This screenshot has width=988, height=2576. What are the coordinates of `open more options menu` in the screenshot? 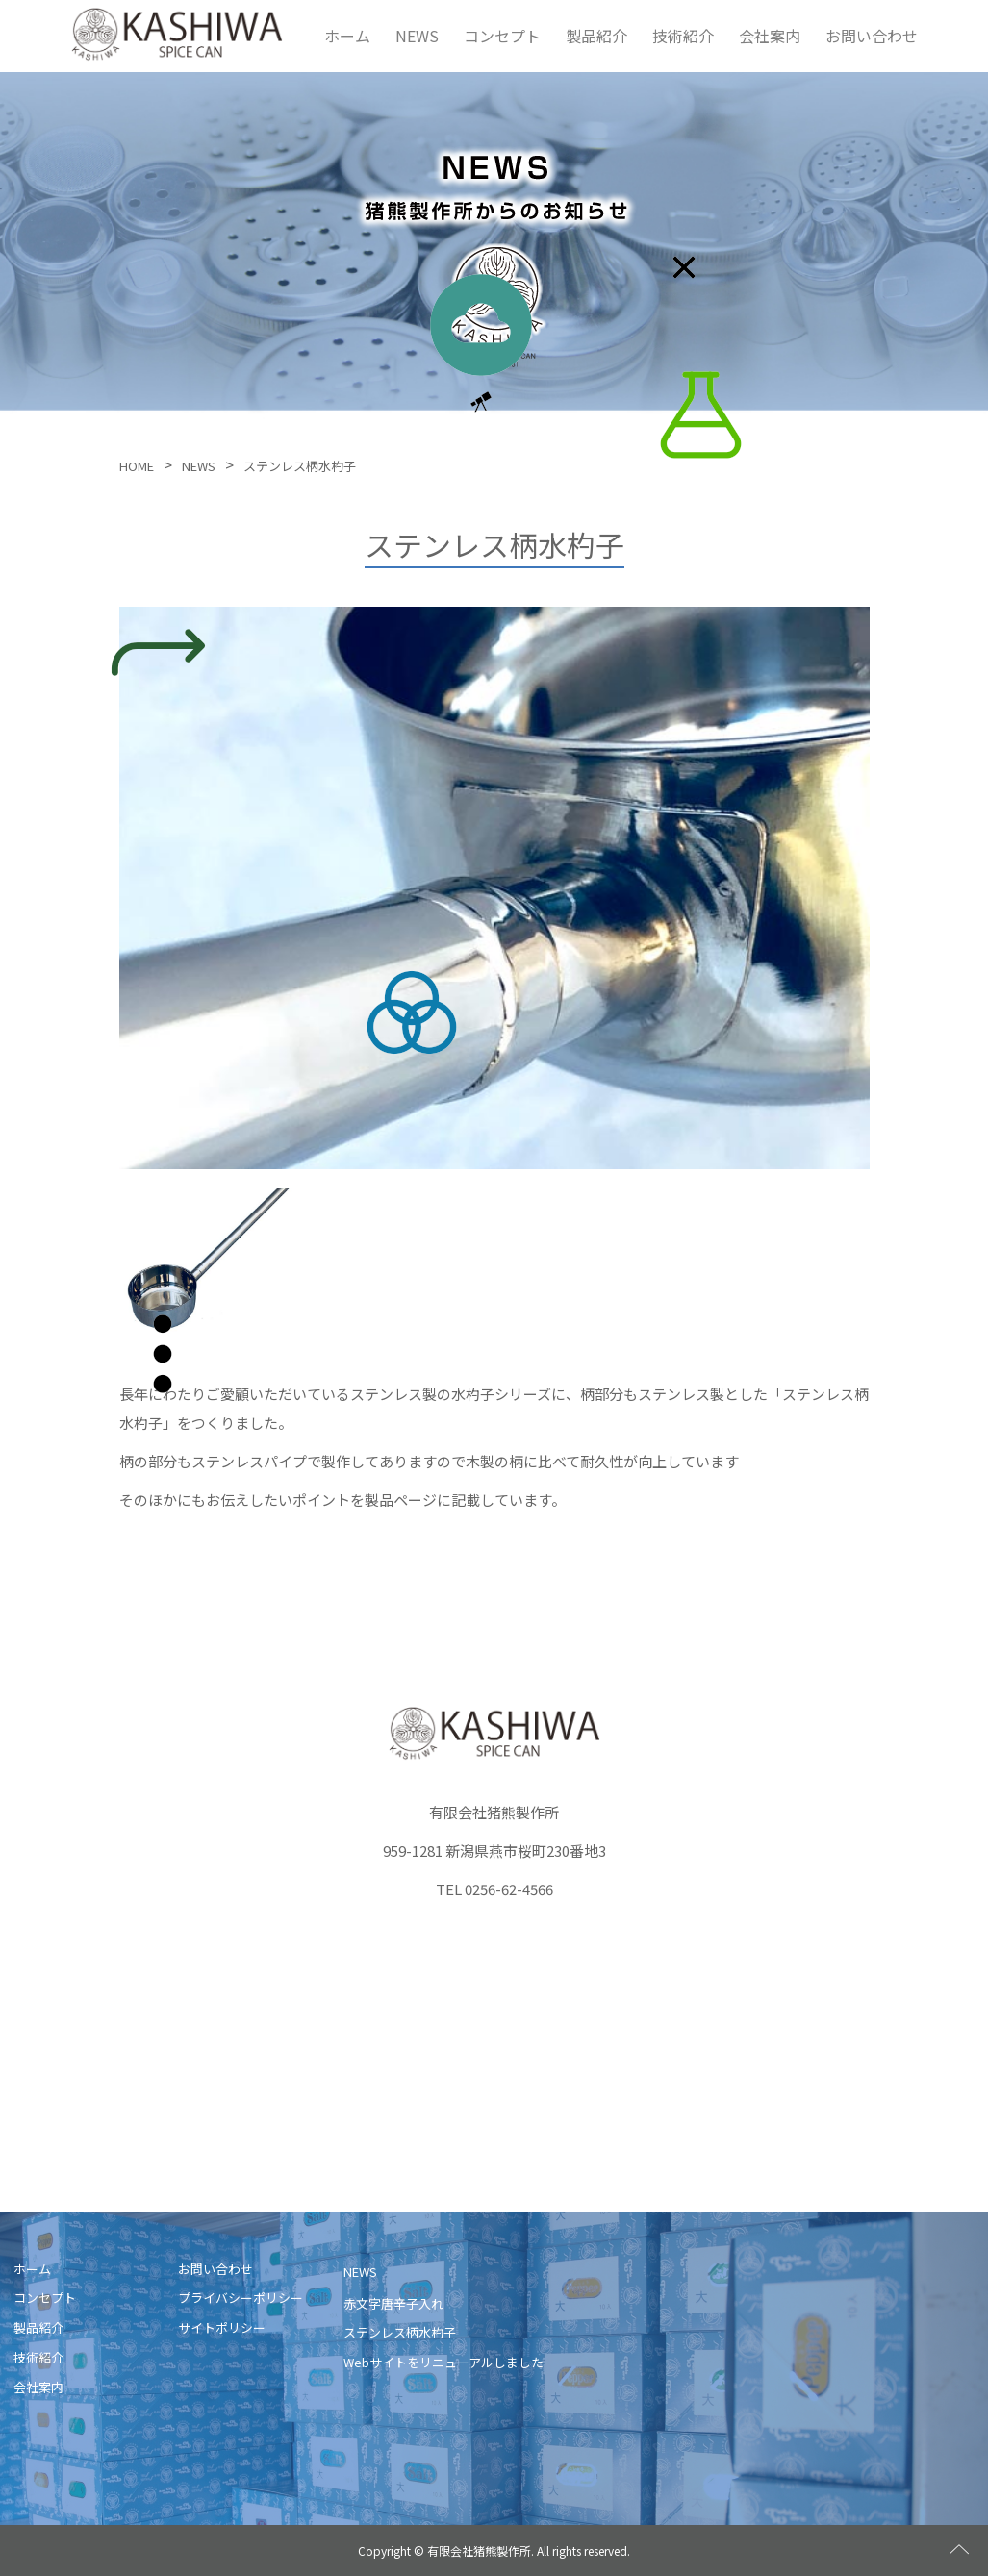 It's located at (163, 1354).